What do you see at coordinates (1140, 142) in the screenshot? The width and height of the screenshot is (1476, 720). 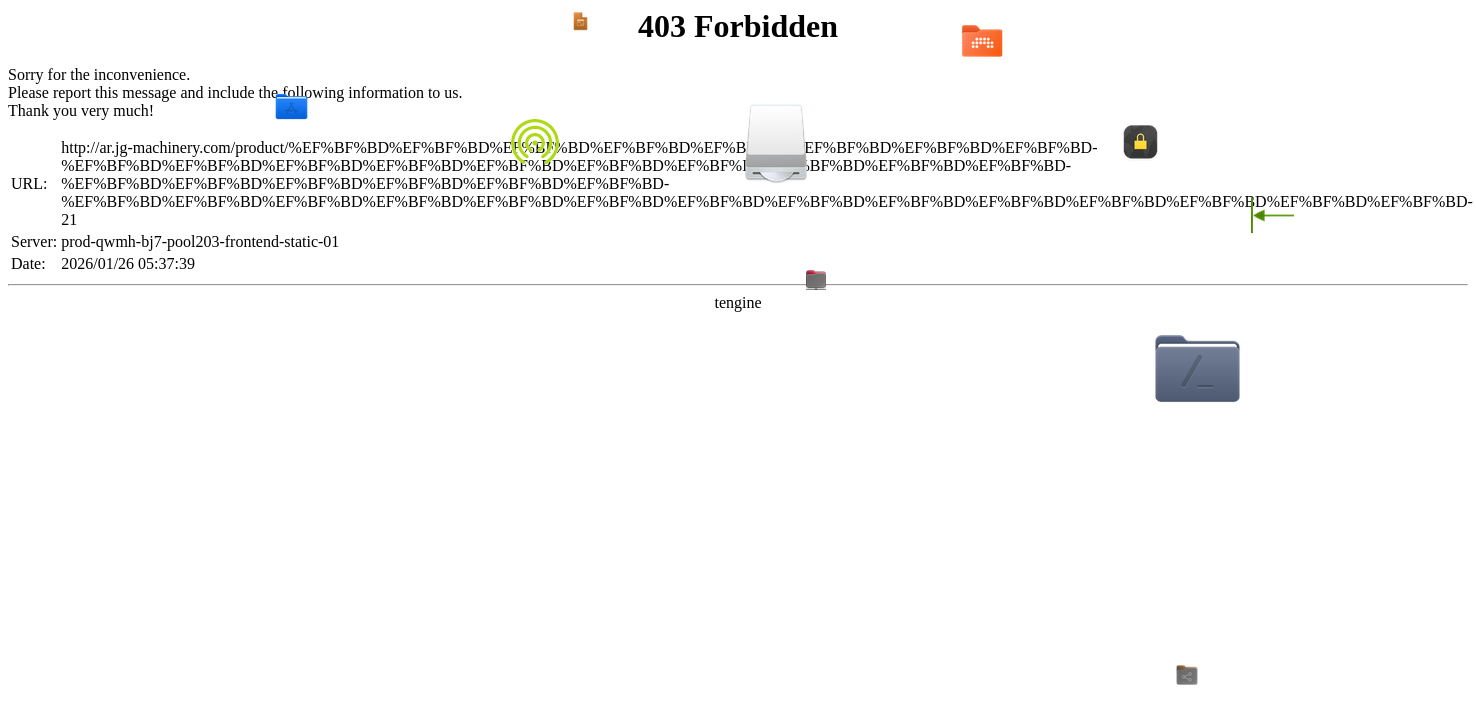 I see `access ssl/tls security settings for web browser` at bounding box center [1140, 142].